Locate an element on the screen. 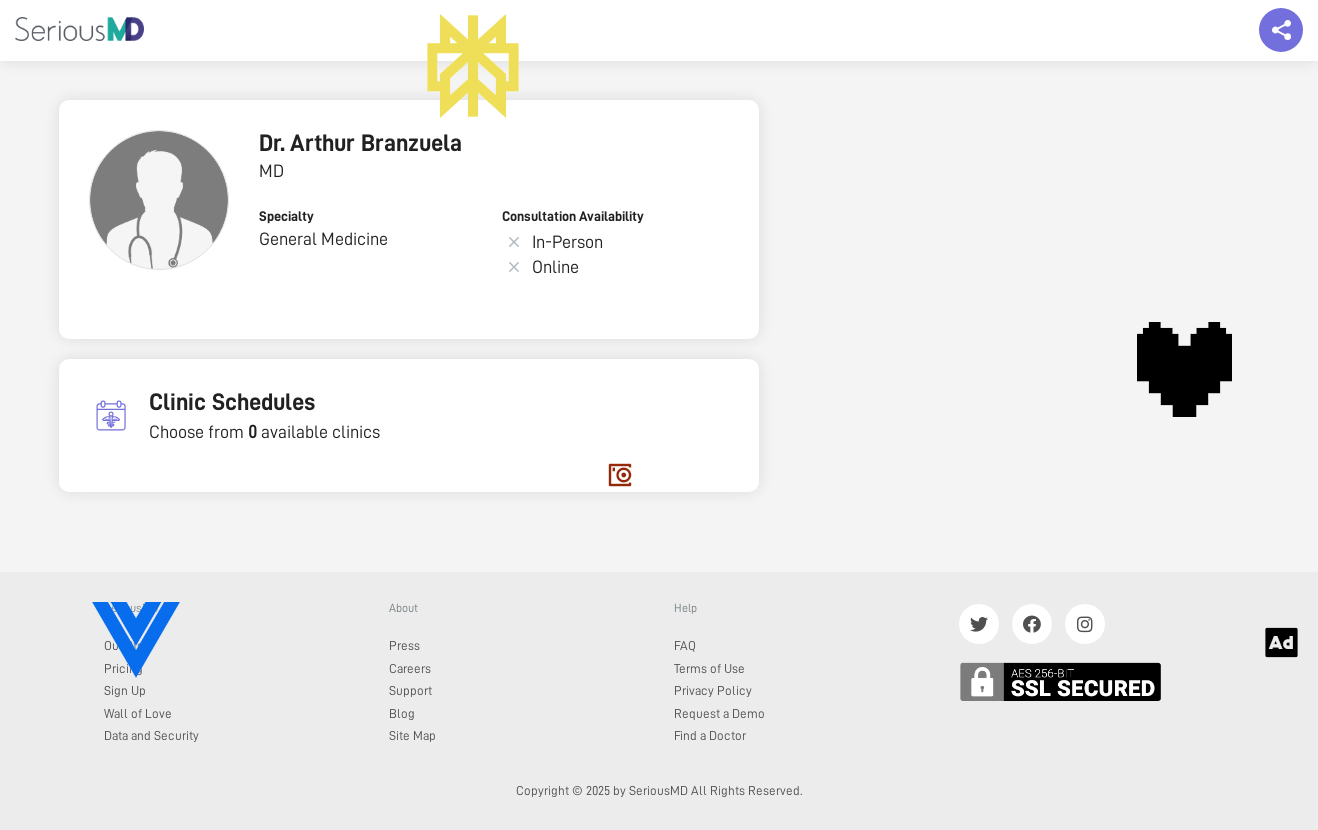  vue.js framework logo is located at coordinates (136, 638).